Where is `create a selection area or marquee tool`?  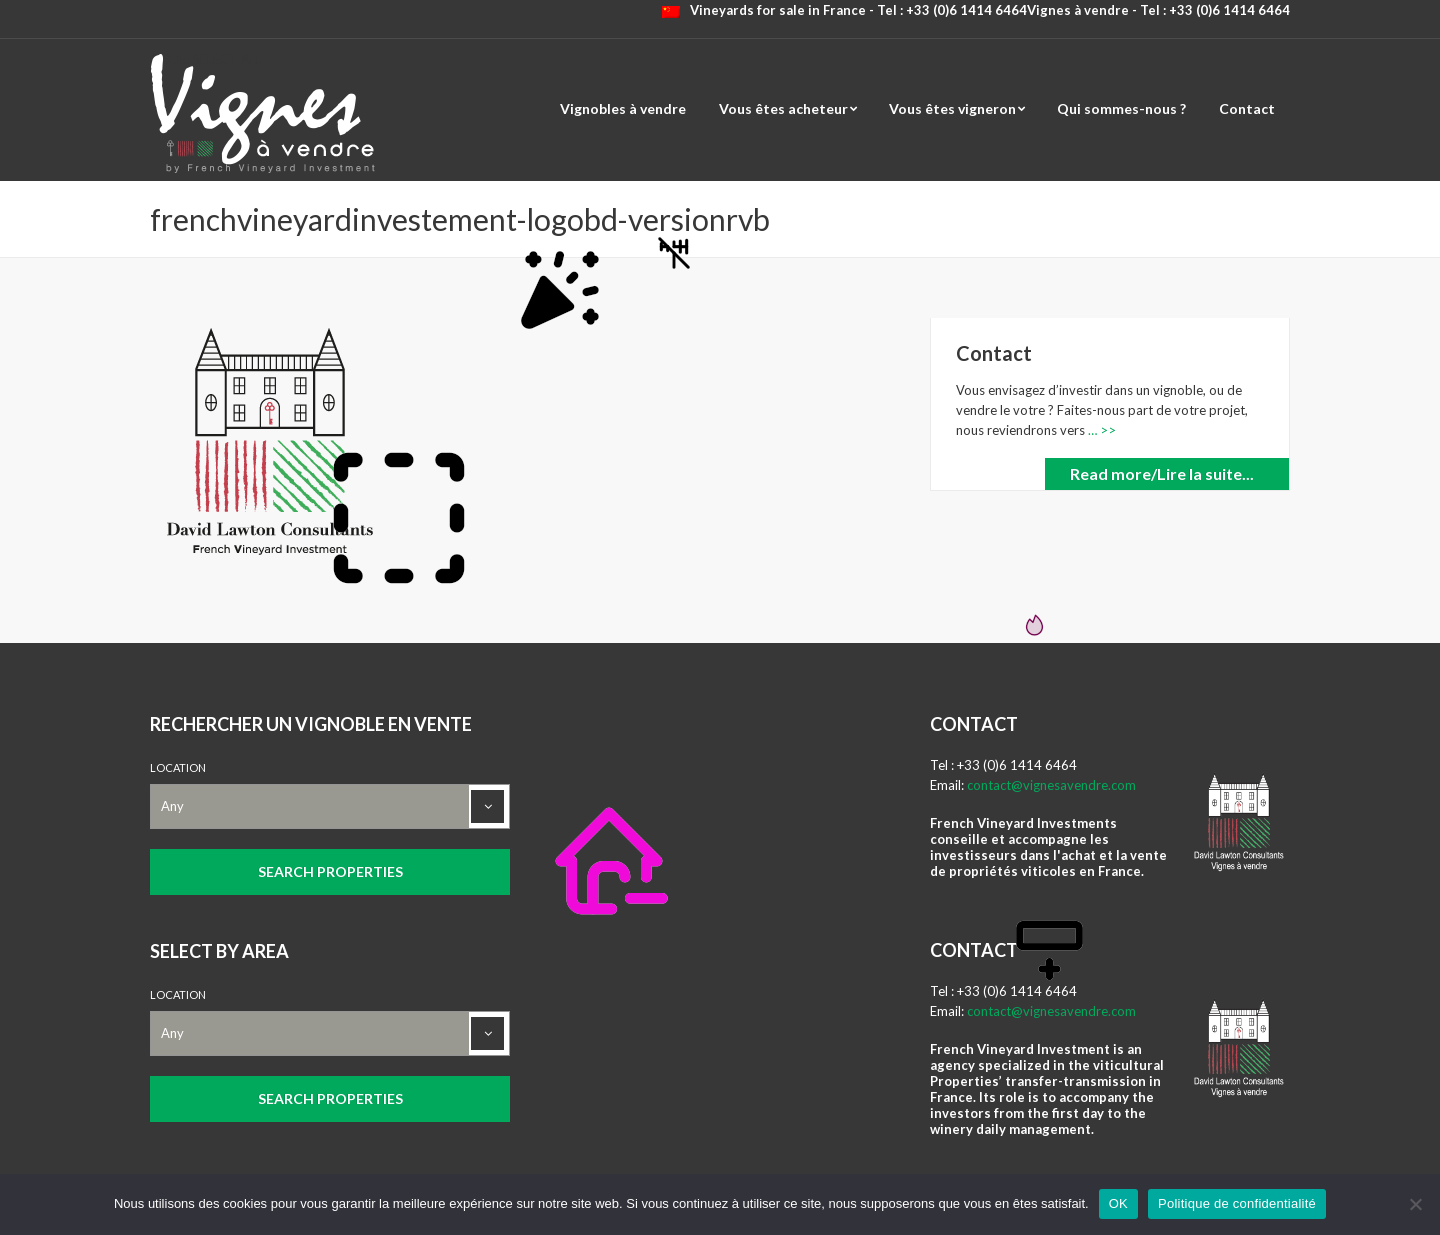 create a selection area or marquee tool is located at coordinates (399, 518).